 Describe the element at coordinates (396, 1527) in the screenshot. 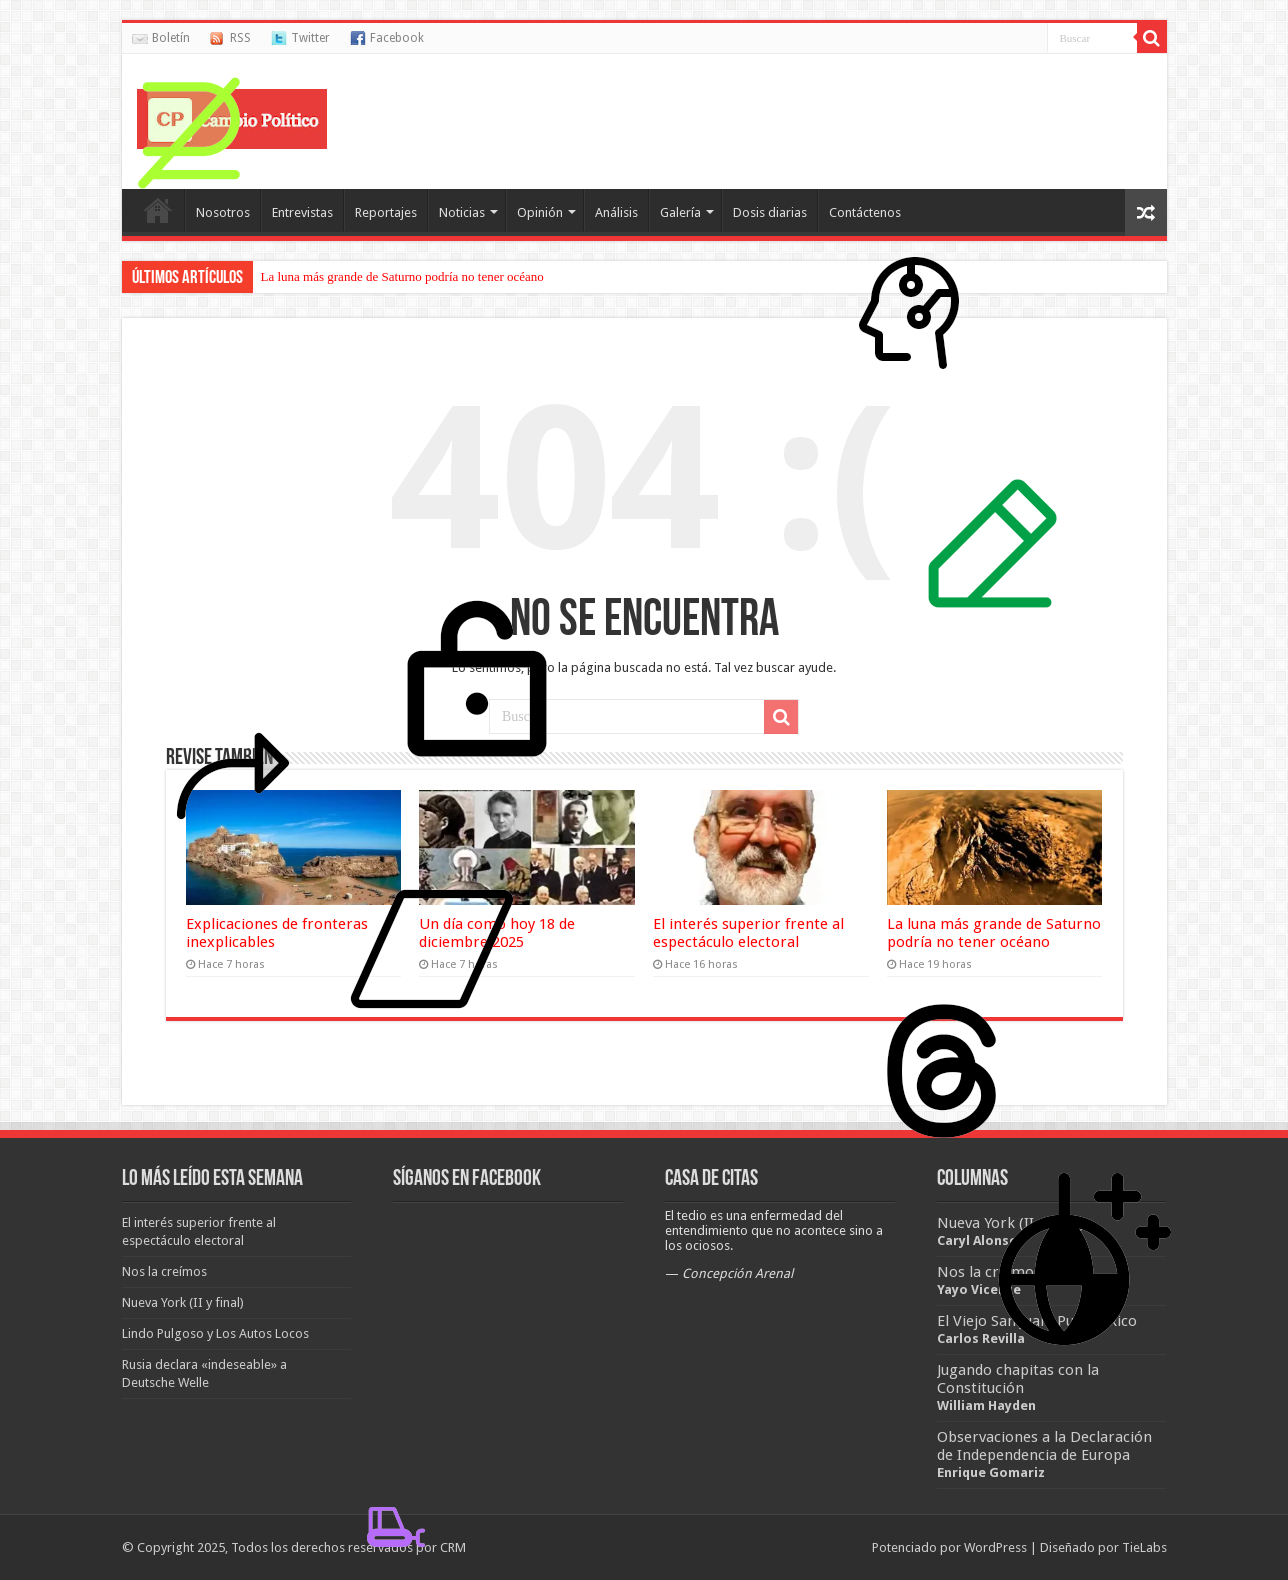

I see `construction or building feature` at that location.